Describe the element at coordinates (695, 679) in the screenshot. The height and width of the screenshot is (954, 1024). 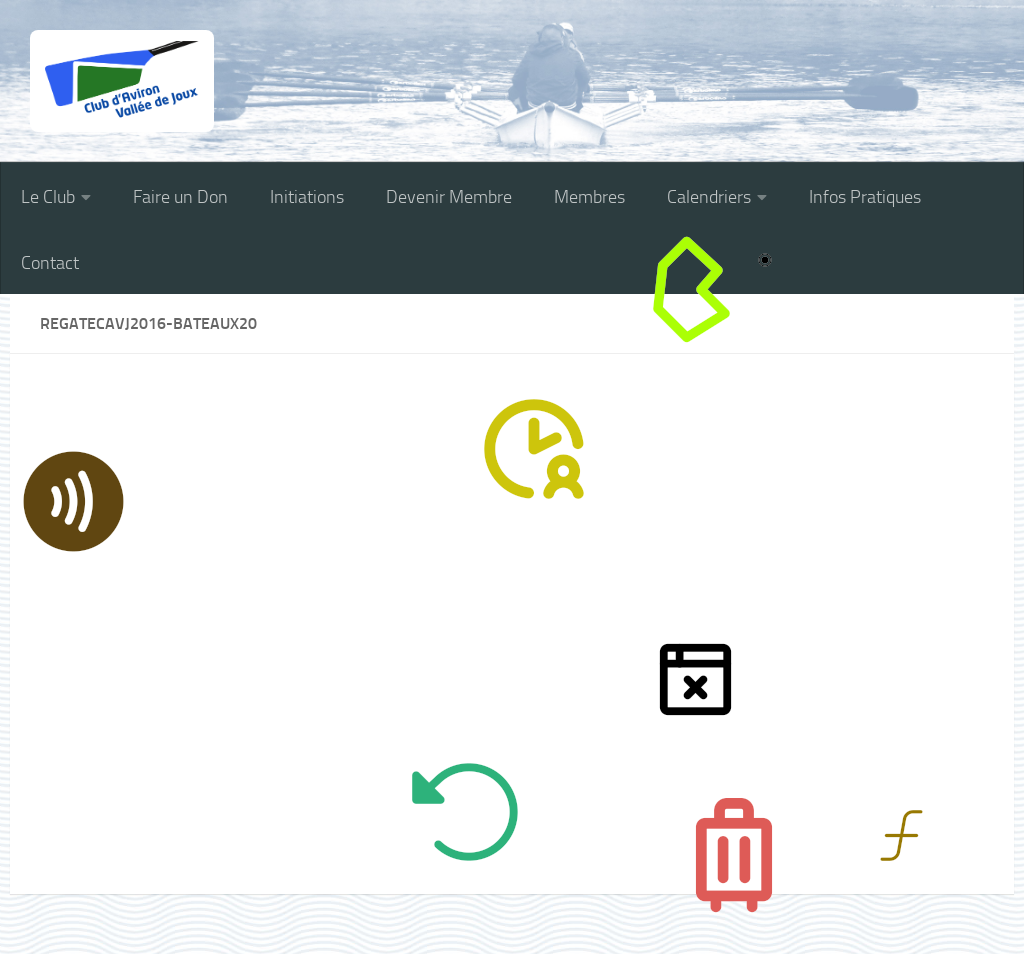
I see `close browser window or tab` at that location.